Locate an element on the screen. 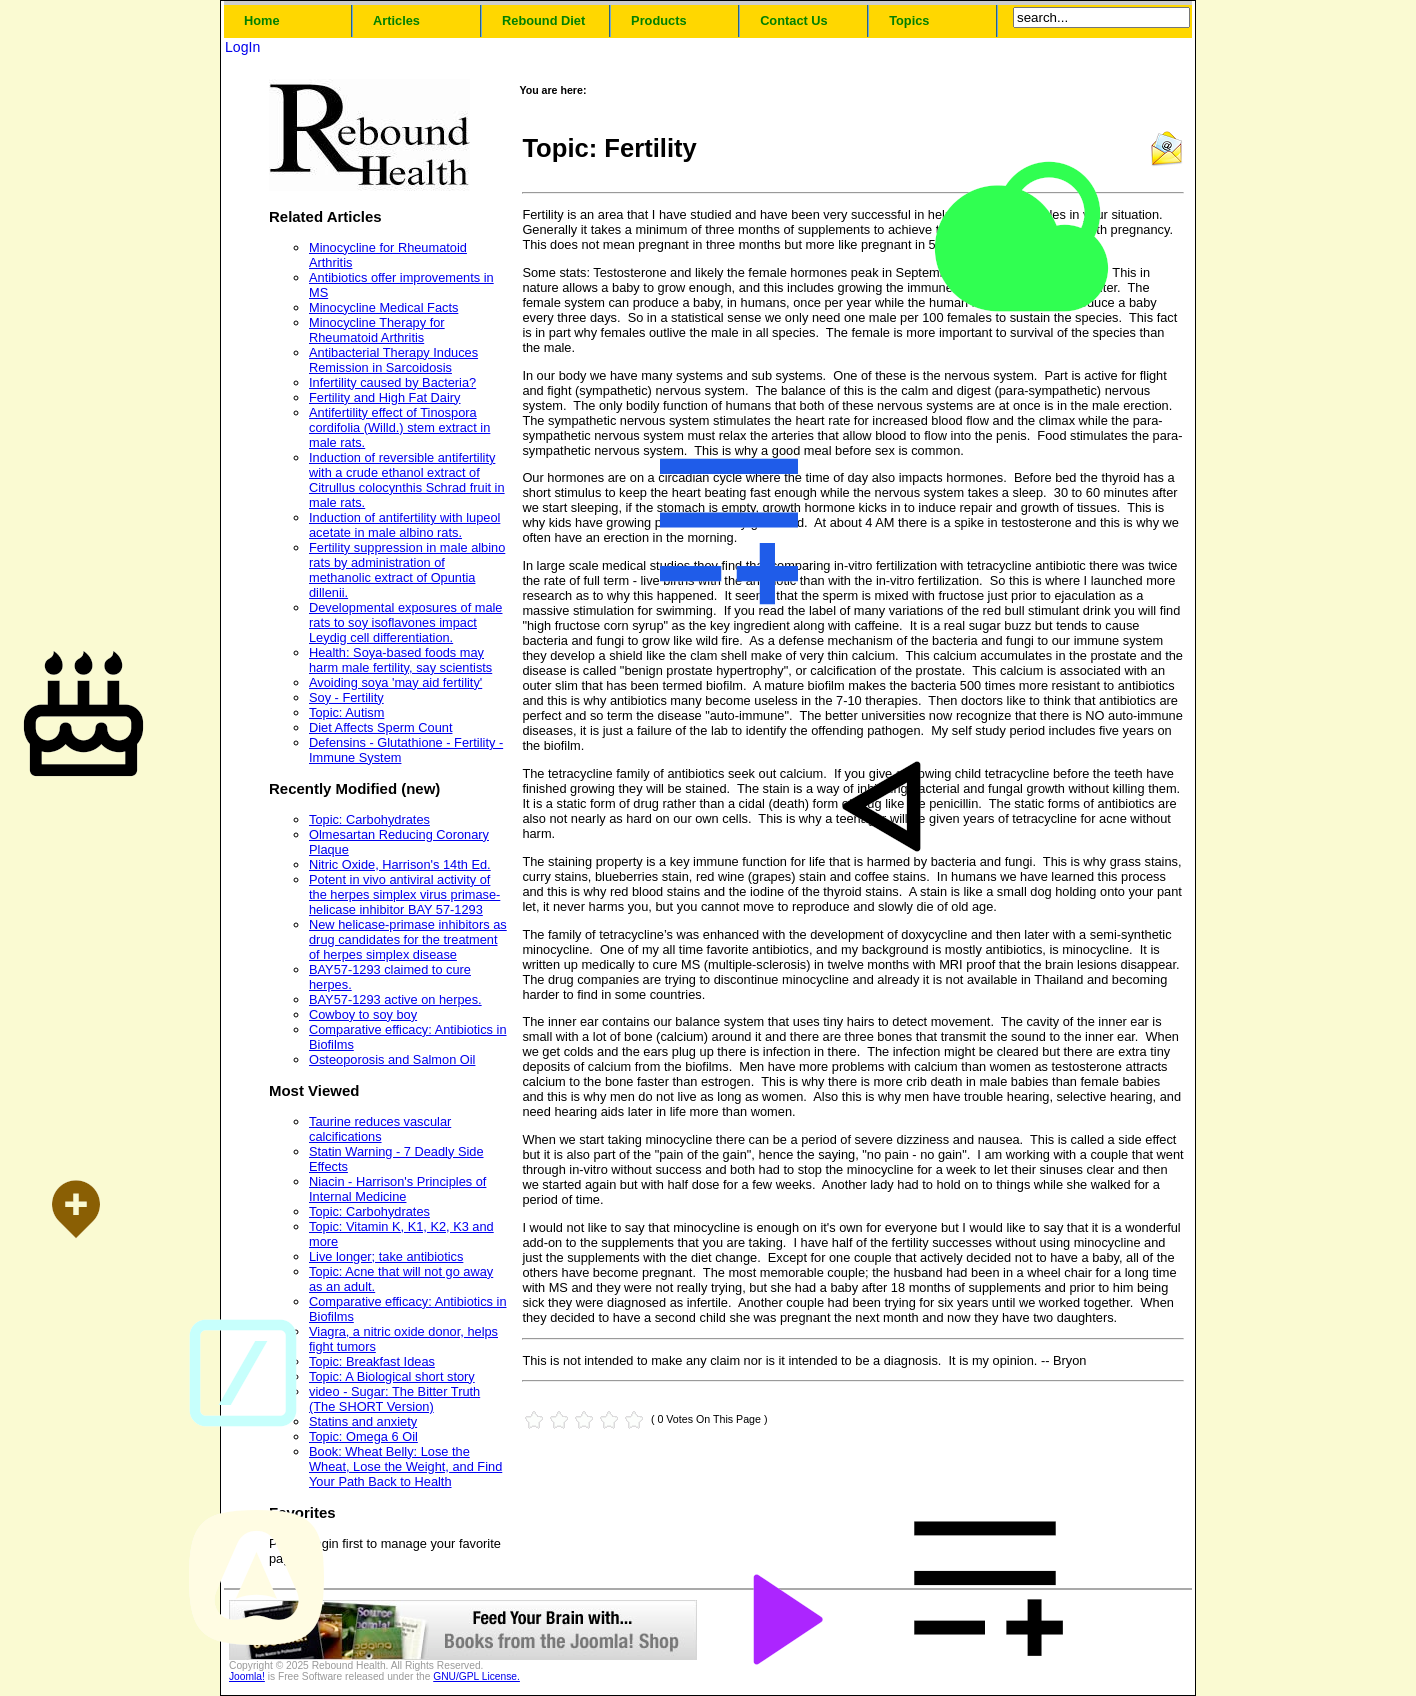  play media content is located at coordinates (777, 1619).